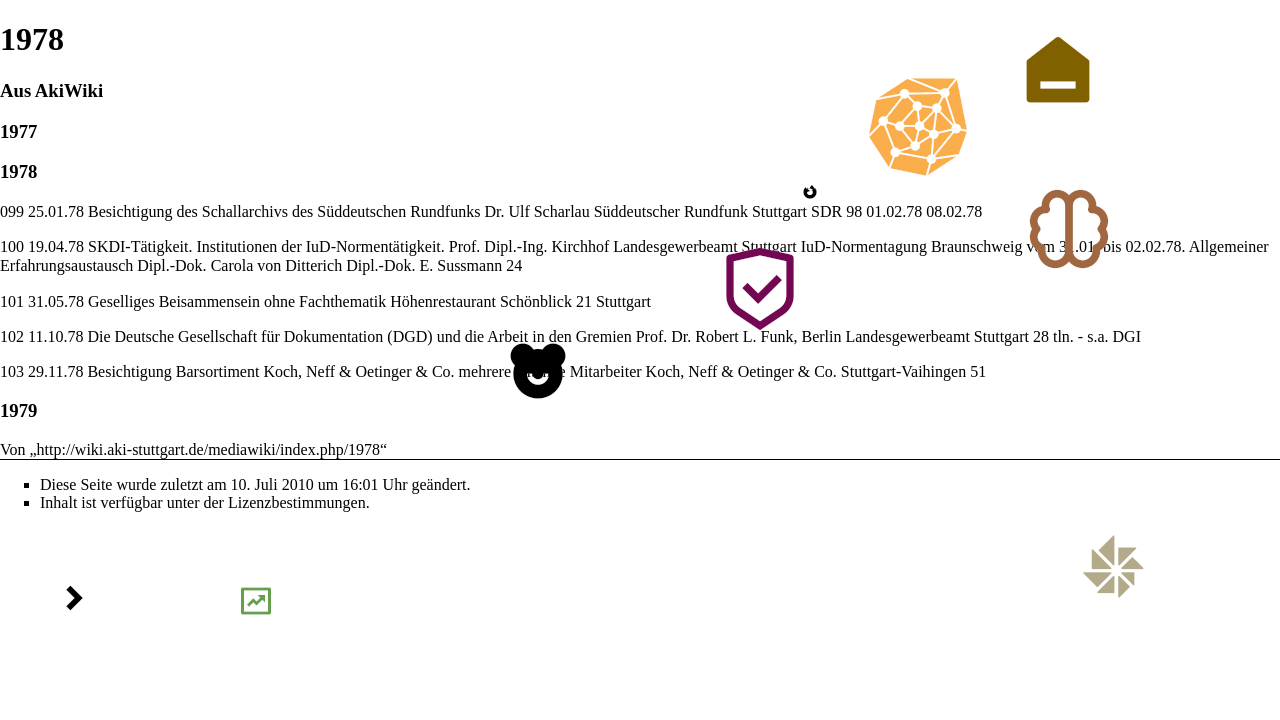  What do you see at coordinates (810, 192) in the screenshot?
I see `open Firefox browser` at bounding box center [810, 192].